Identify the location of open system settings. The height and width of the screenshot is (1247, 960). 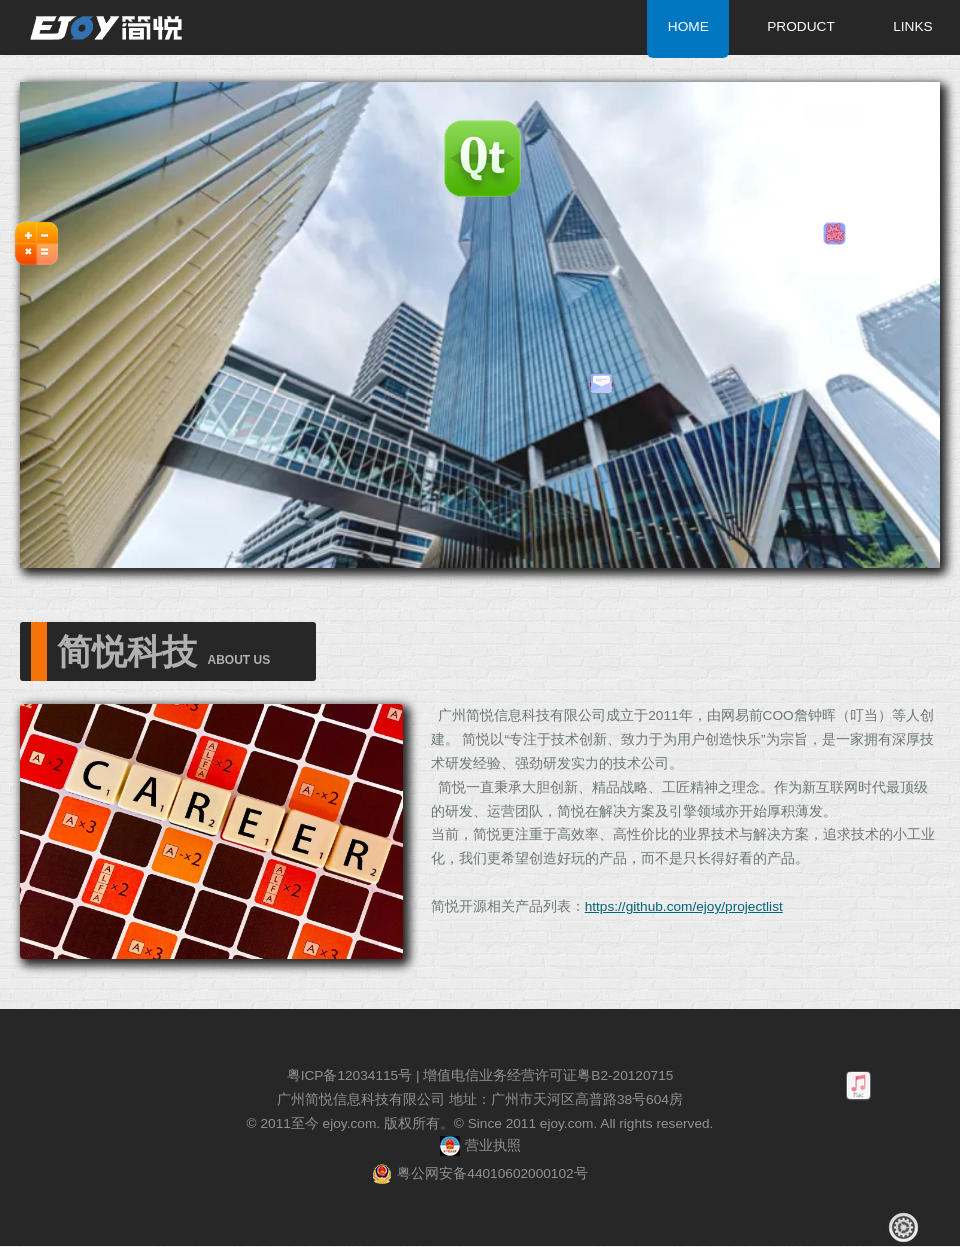
(903, 1227).